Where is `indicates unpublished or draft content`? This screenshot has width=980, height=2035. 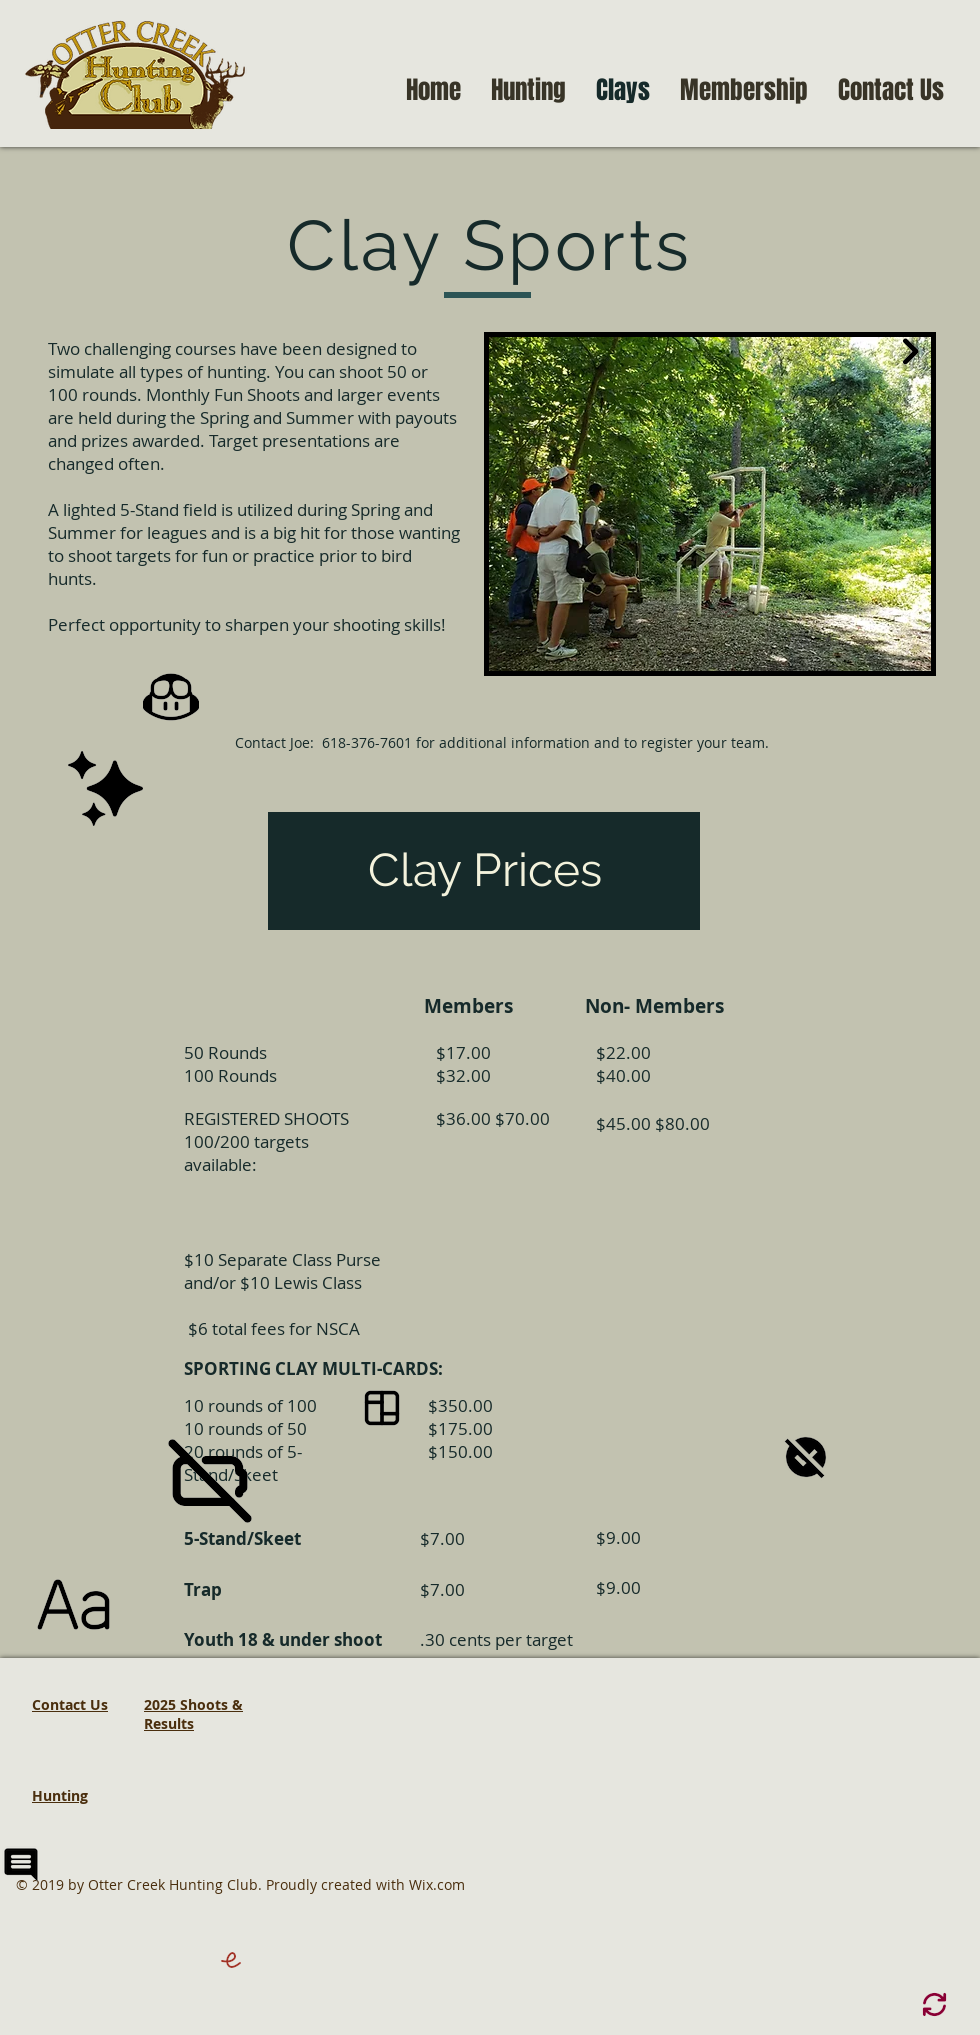 indicates unpublished or draft content is located at coordinates (806, 1457).